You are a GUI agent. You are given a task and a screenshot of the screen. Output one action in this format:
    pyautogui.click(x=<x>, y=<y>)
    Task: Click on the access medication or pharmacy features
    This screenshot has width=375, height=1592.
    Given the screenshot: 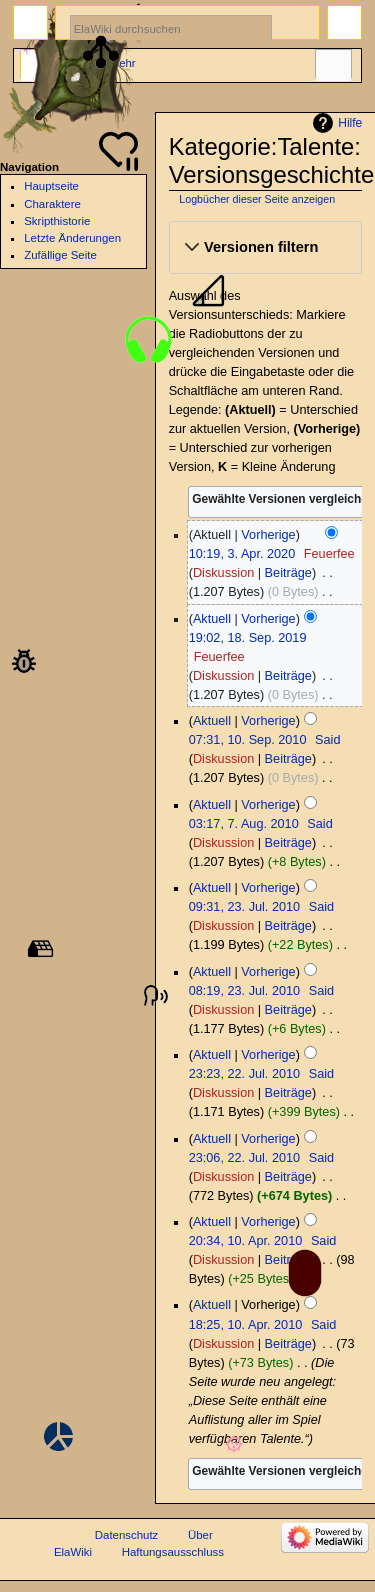 What is the action you would take?
    pyautogui.click(x=305, y=1273)
    